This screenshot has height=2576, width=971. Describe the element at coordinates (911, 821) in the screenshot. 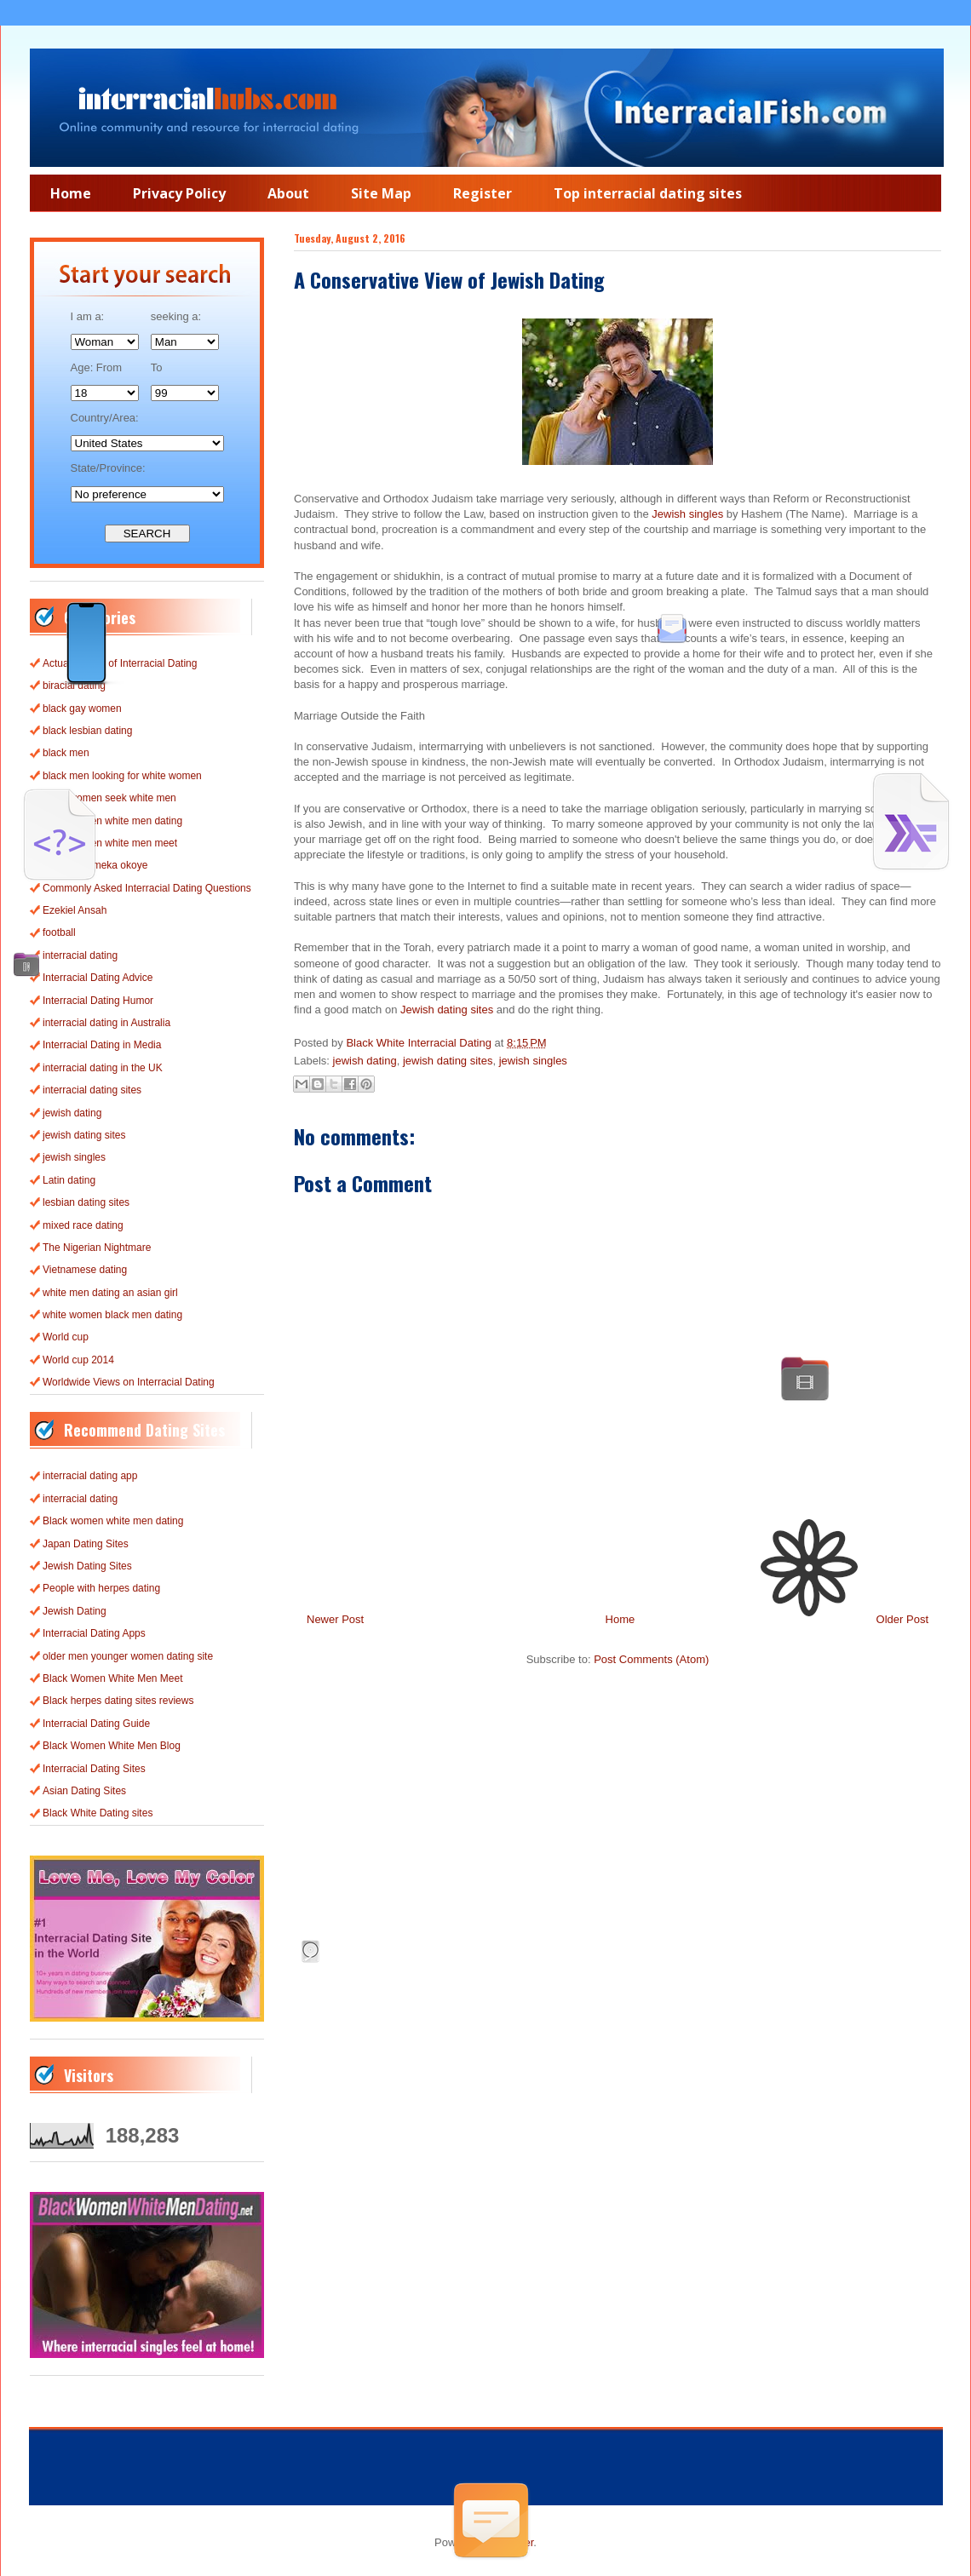

I see `a haskell source code file` at that location.